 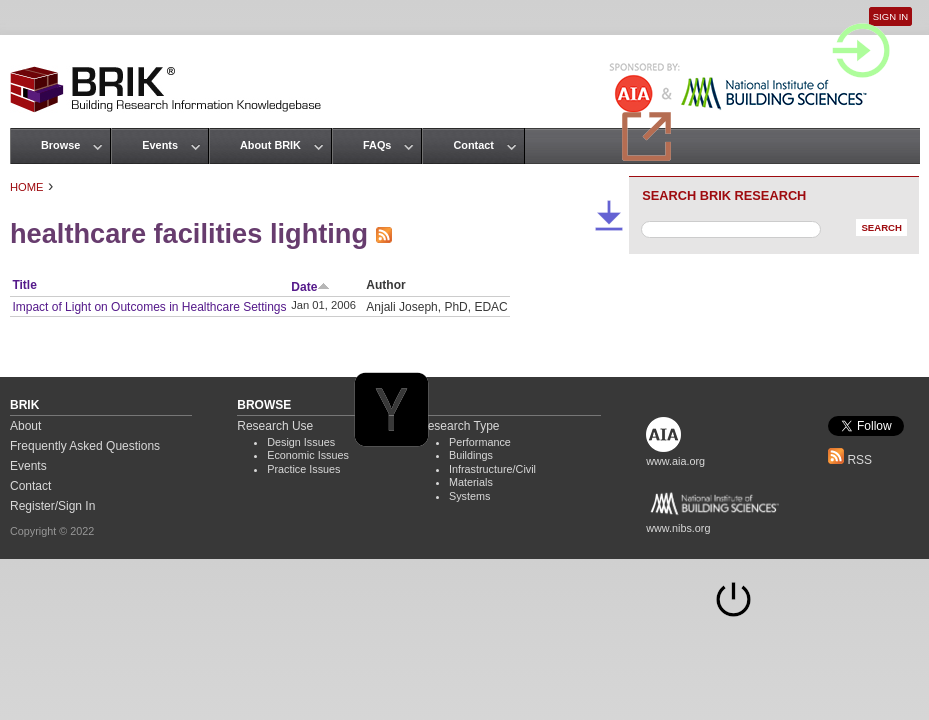 I want to click on log in to your account, so click(x=862, y=50).